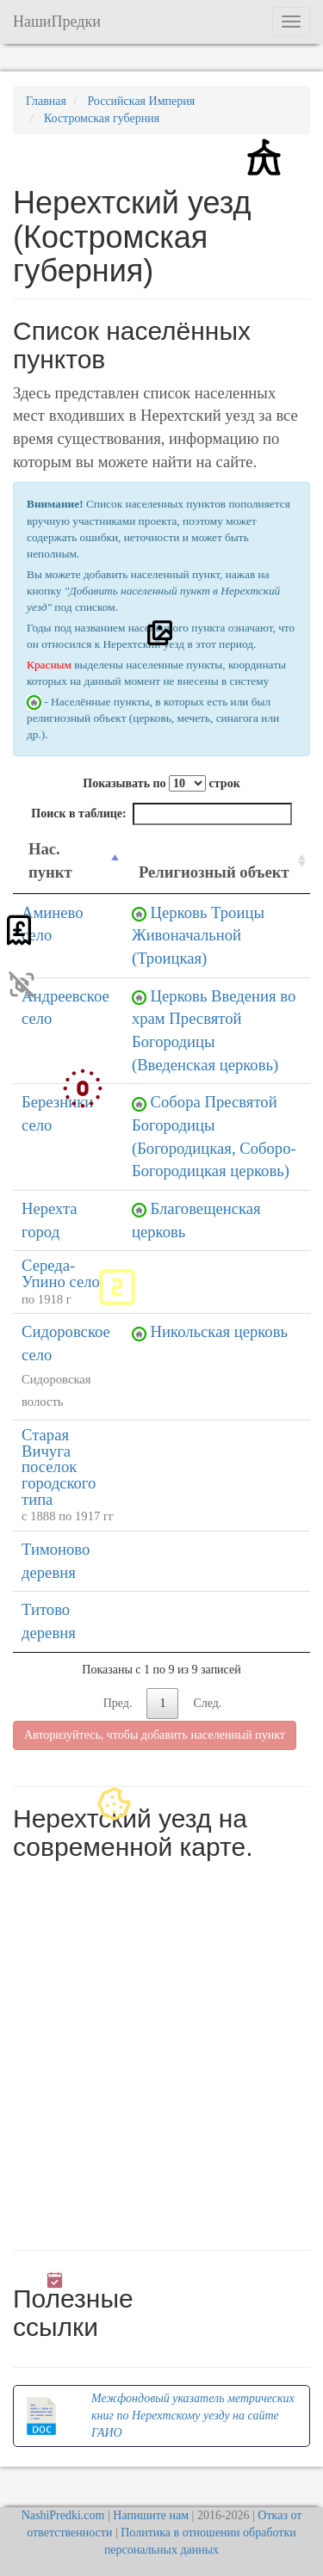 The height and width of the screenshot is (2576, 323). Describe the element at coordinates (114, 1803) in the screenshot. I see `manage cookie preferences` at that location.